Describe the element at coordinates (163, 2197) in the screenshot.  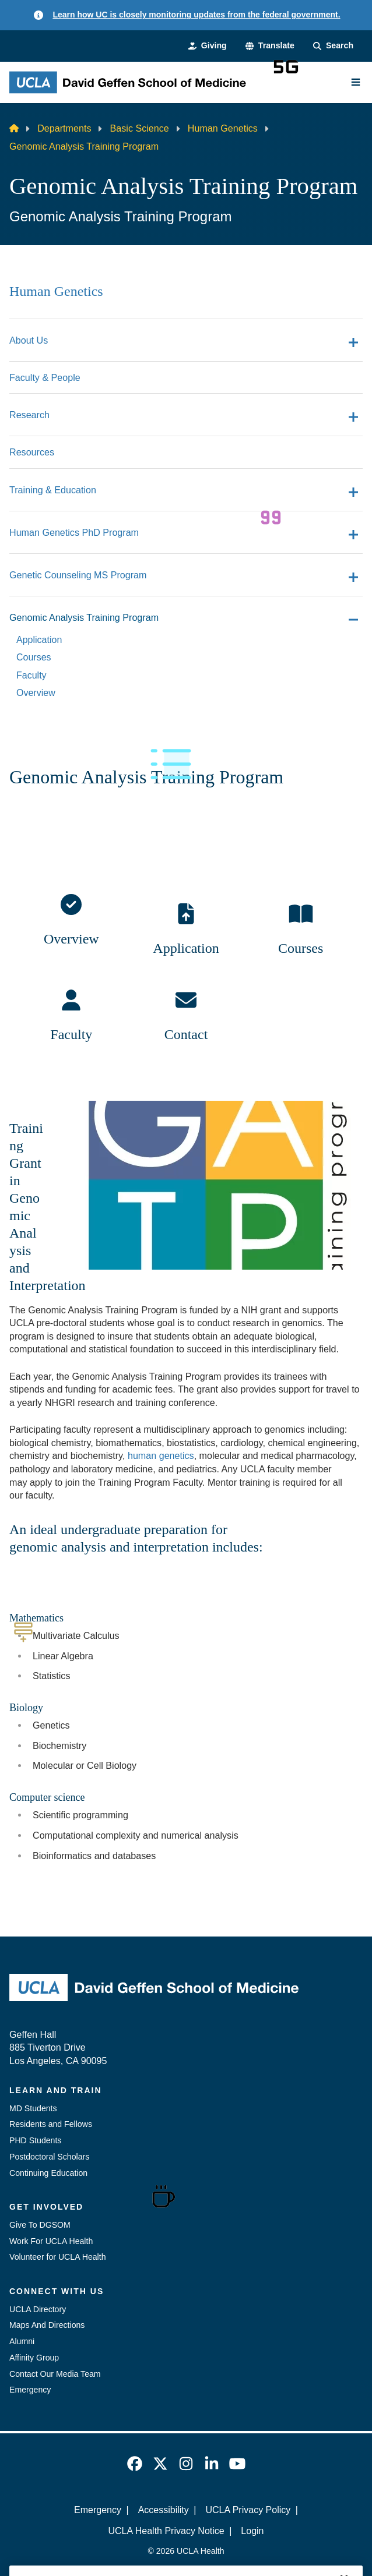
I see `take a coffee break or set a break reminder` at that location.